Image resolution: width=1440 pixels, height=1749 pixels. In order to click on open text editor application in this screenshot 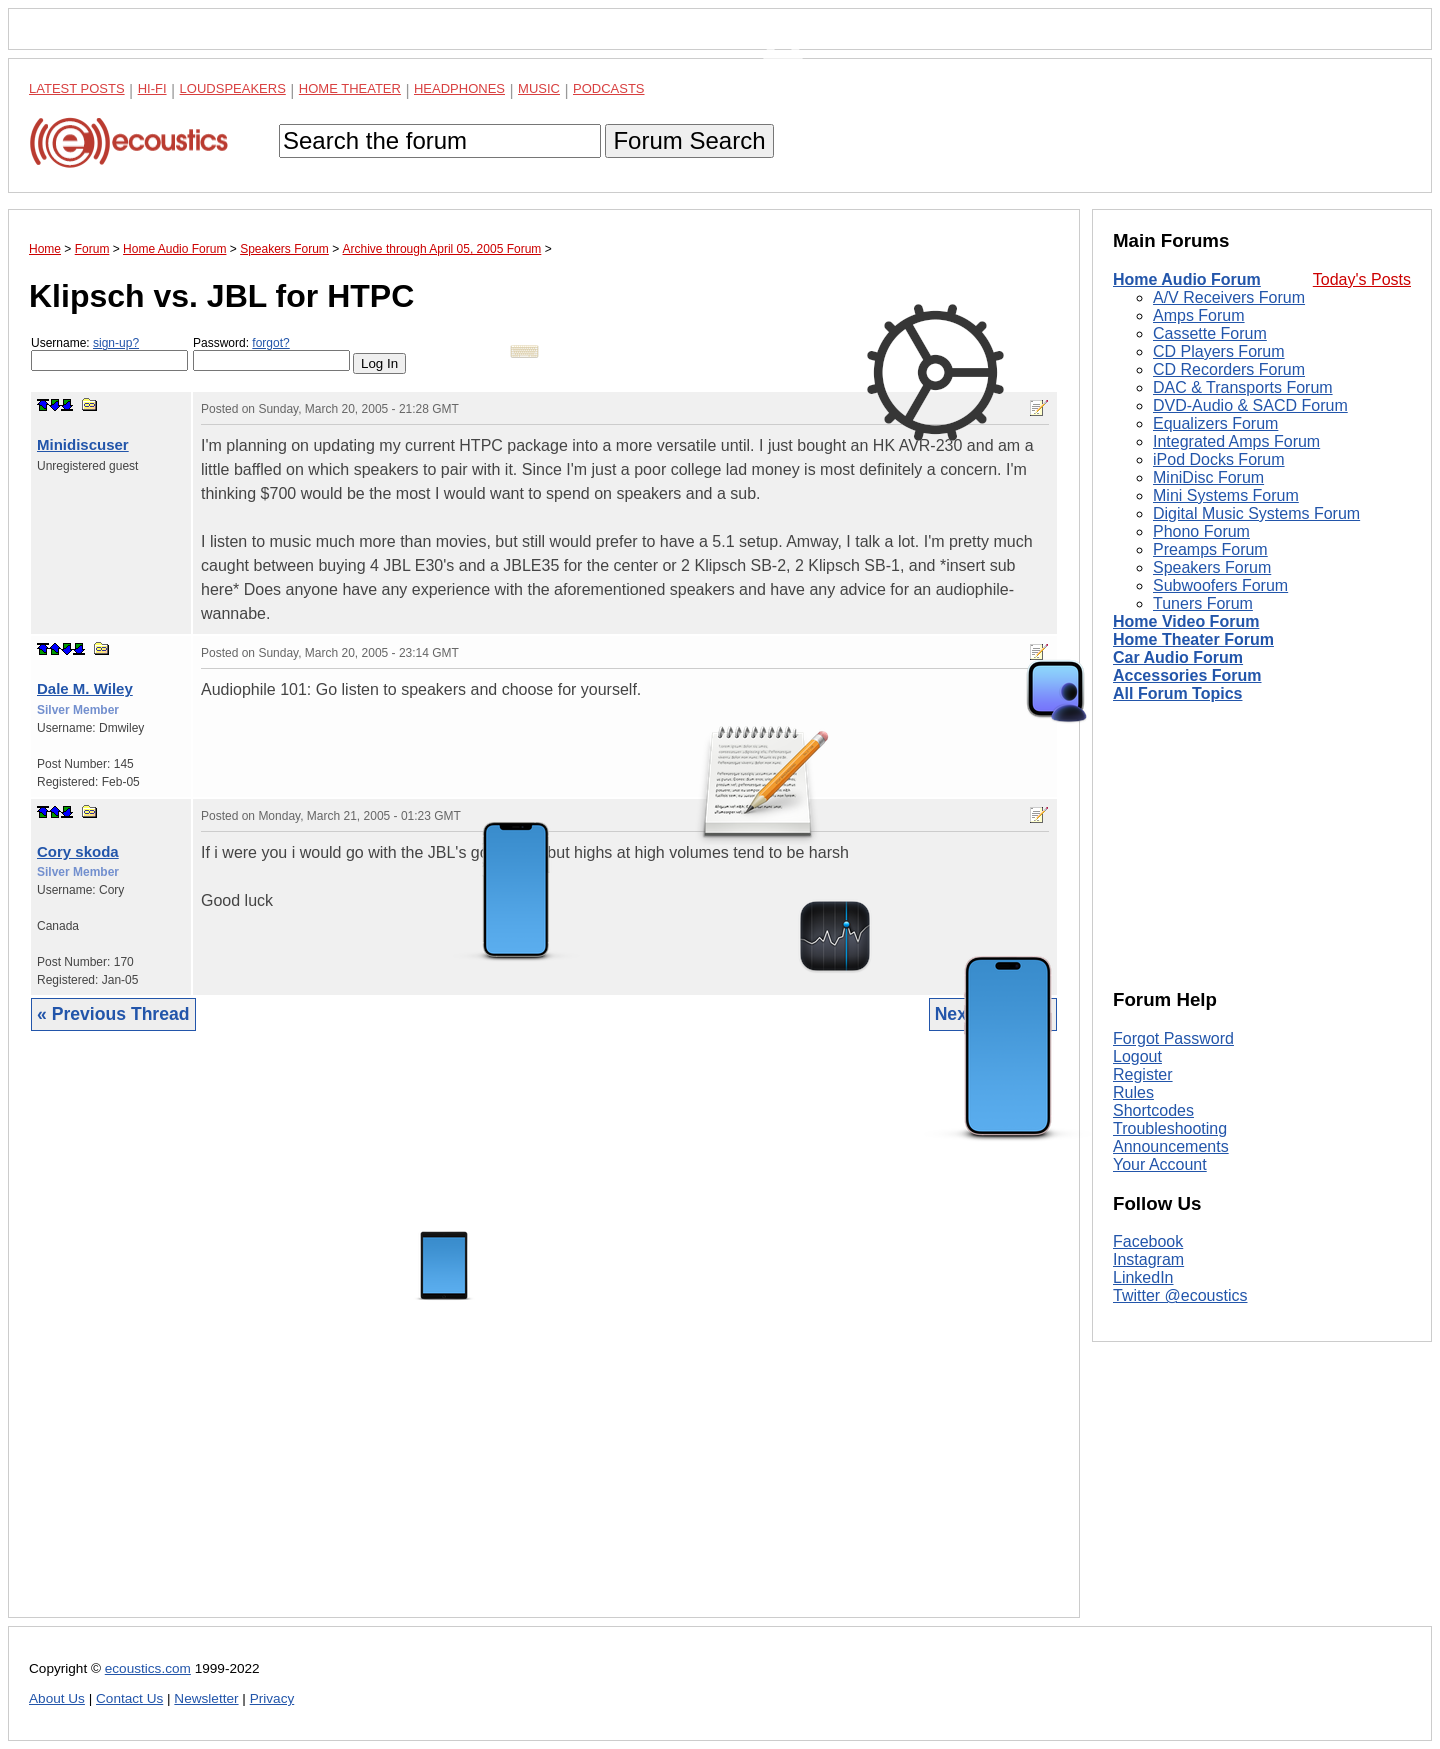, I will do `click(762, 778)`.